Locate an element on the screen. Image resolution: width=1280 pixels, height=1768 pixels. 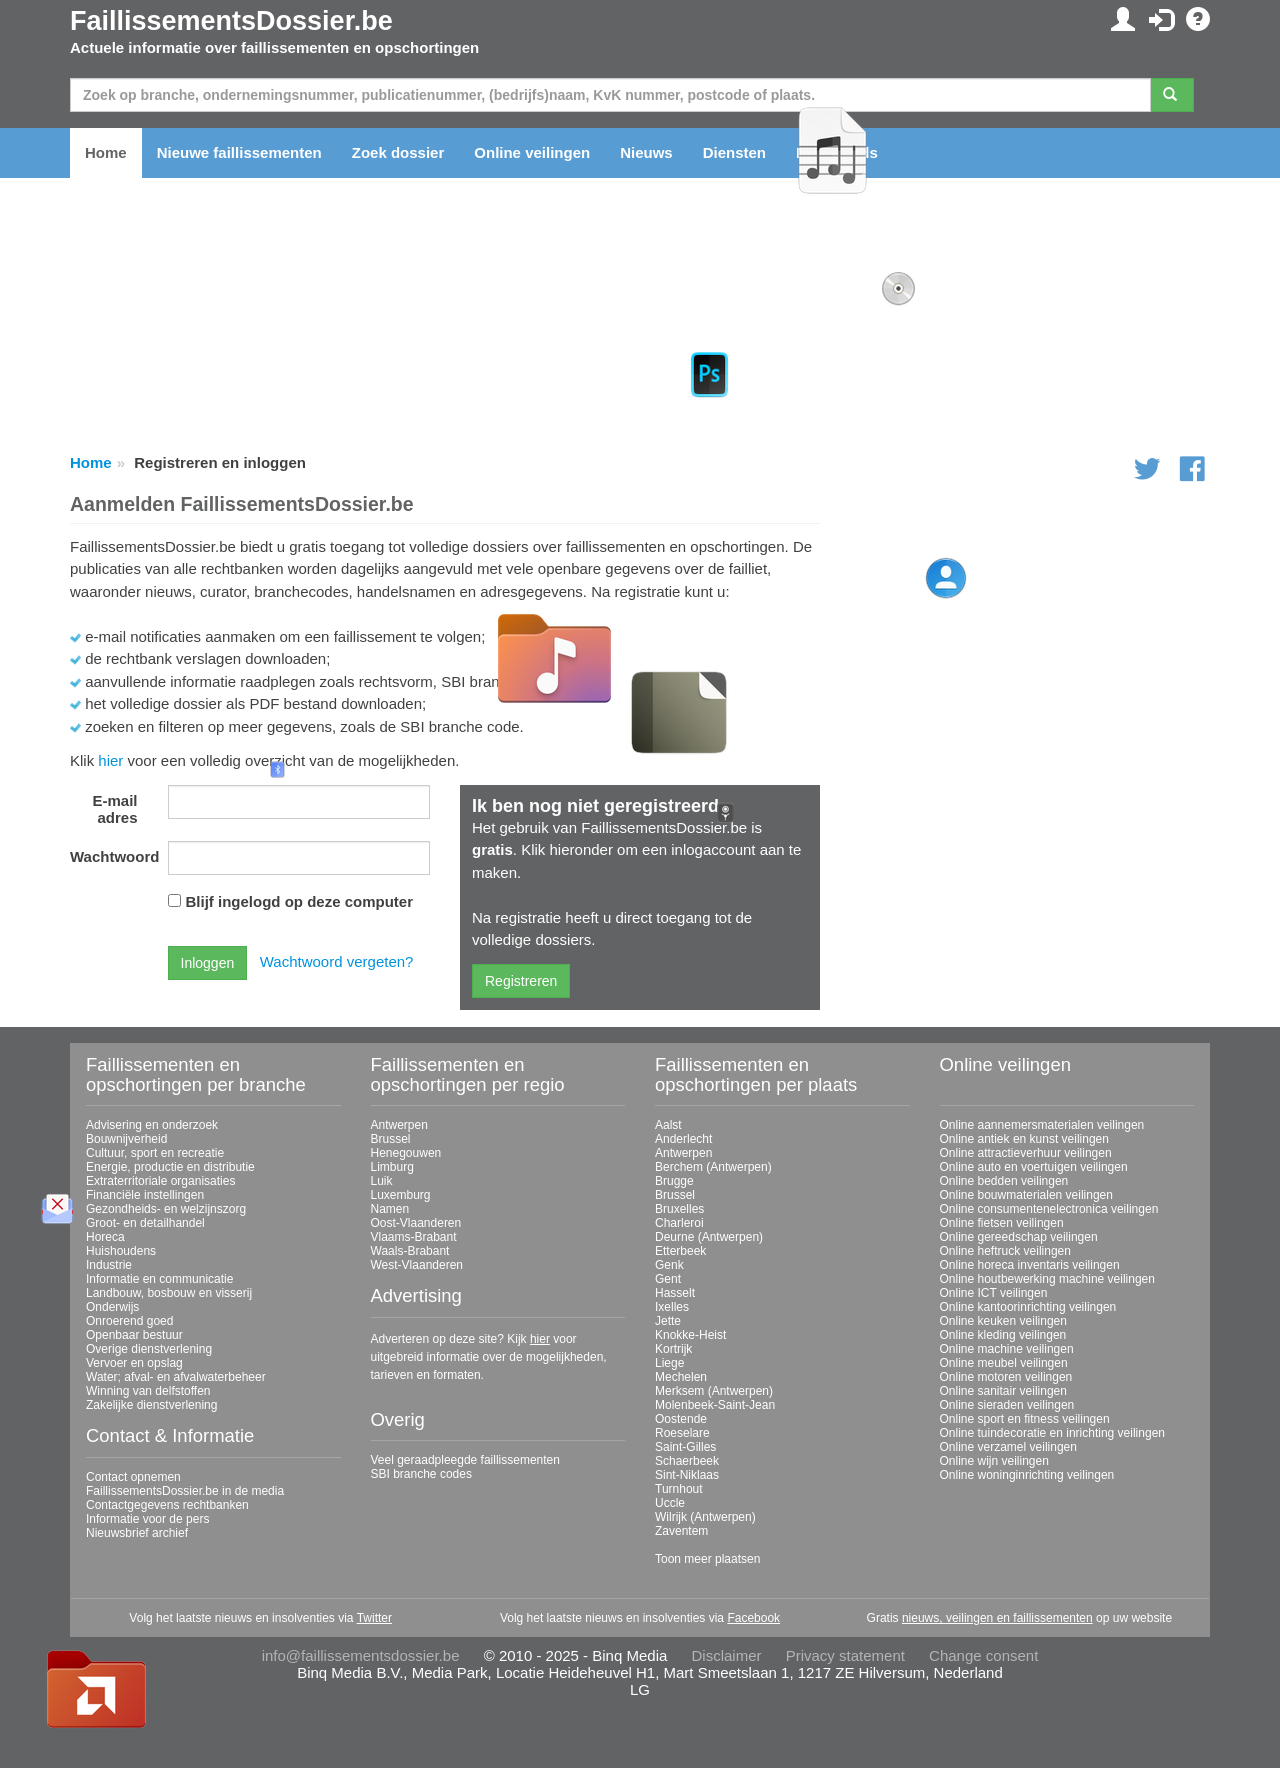
open your music folder is located at coordinates (554, 661).